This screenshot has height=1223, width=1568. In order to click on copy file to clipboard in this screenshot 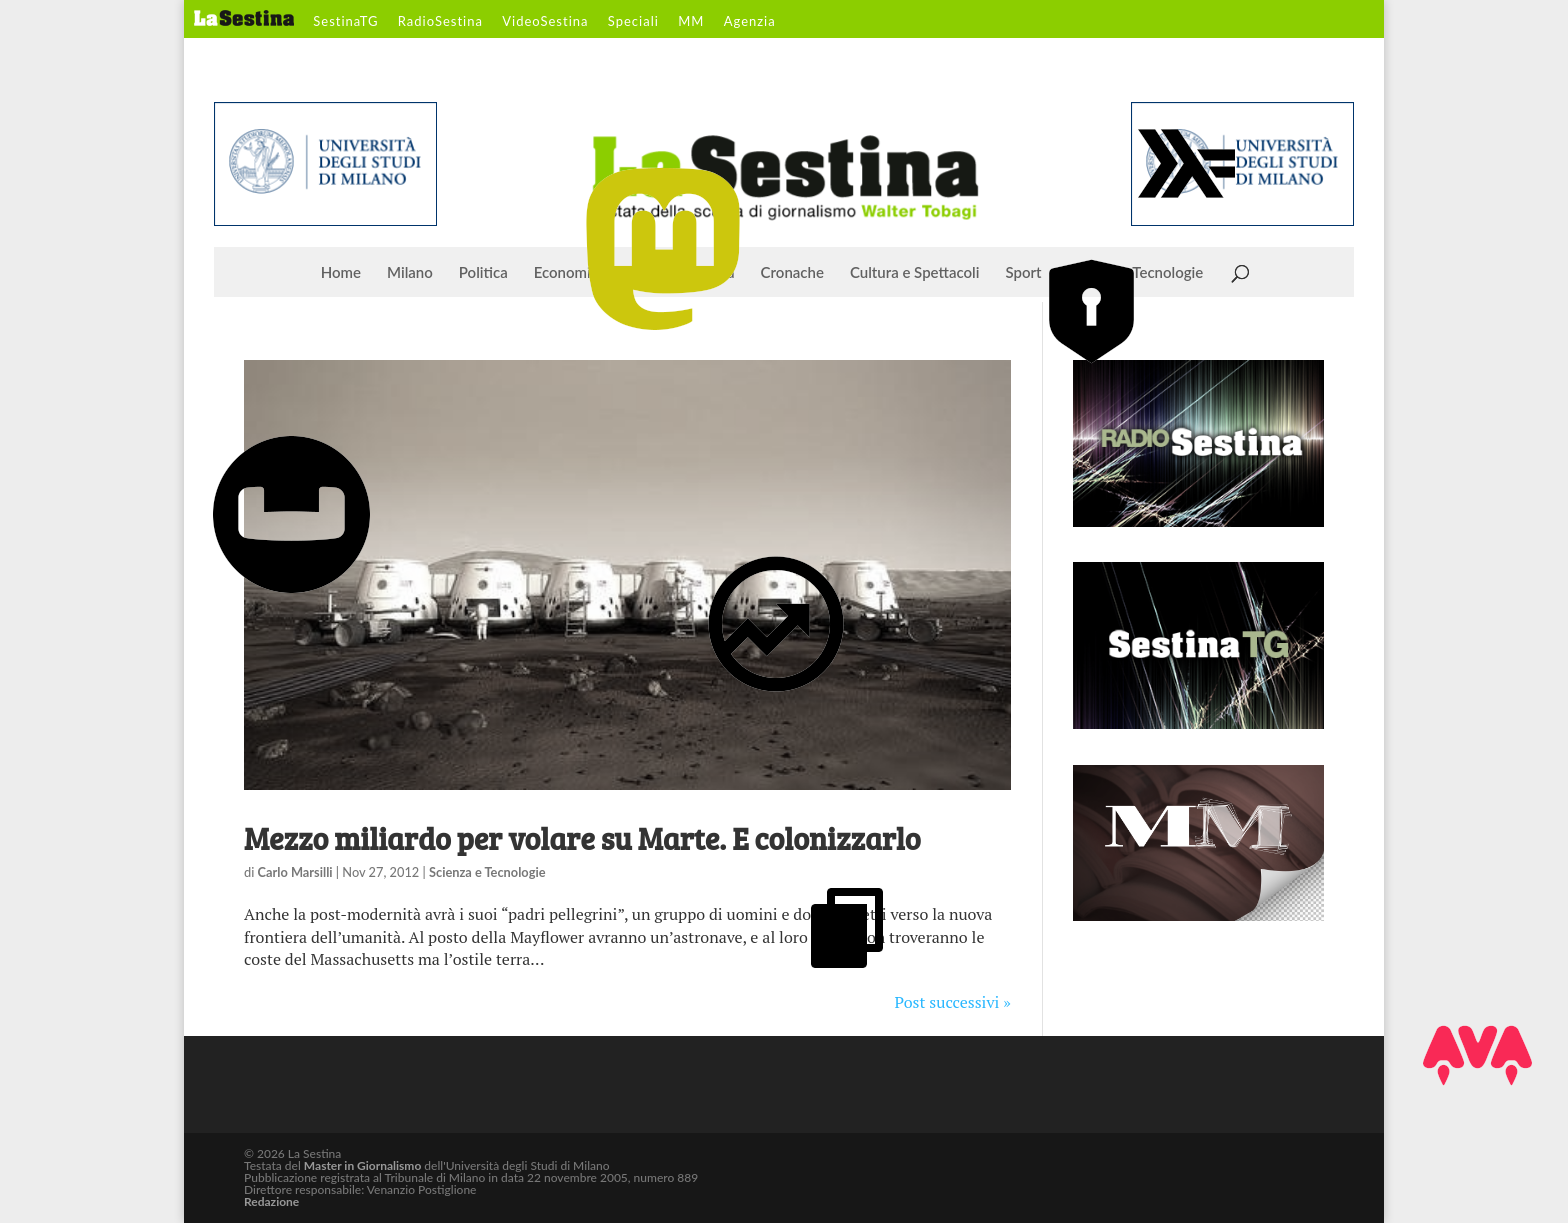, I will do `click(847, 928)`.